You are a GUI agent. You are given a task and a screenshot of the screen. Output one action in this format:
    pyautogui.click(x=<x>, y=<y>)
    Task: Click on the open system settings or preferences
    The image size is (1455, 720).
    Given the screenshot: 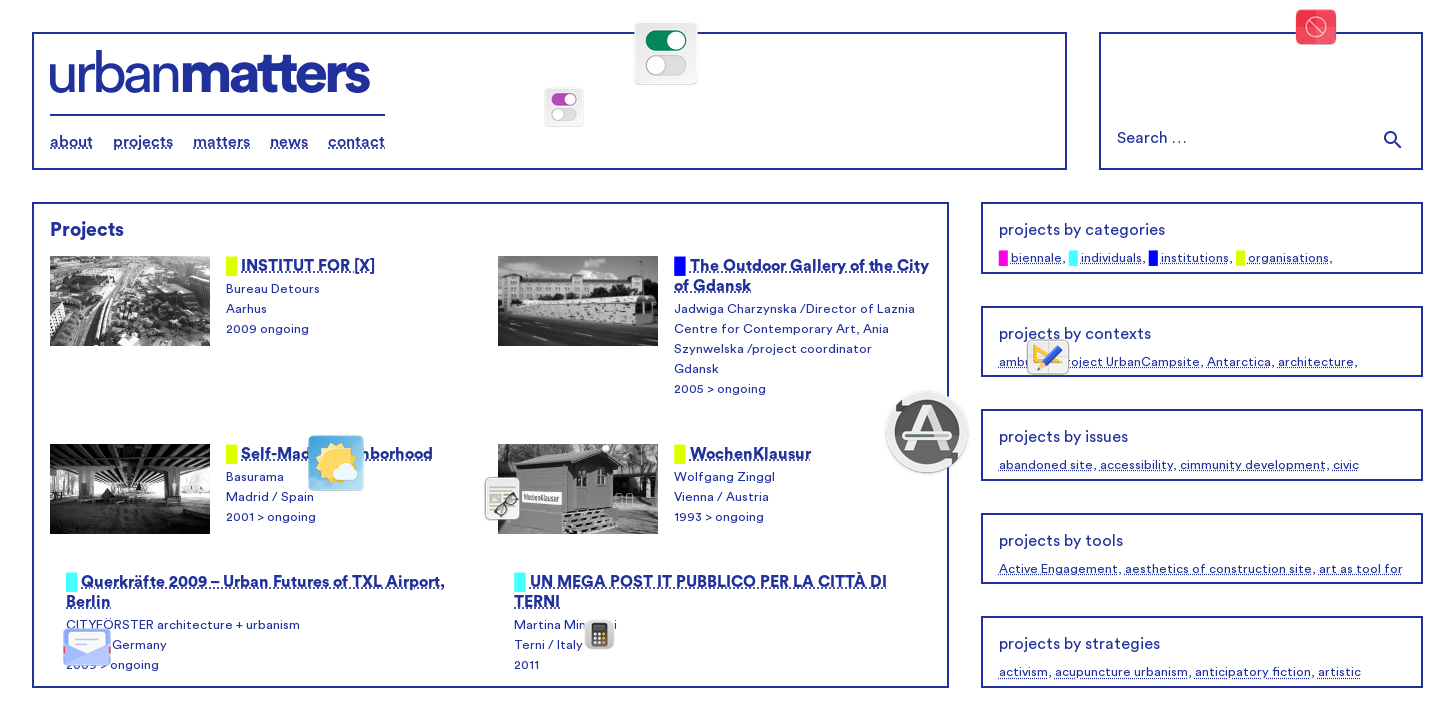 What is the action you would take?
    pyautogui.click(x=666, y=53)
    